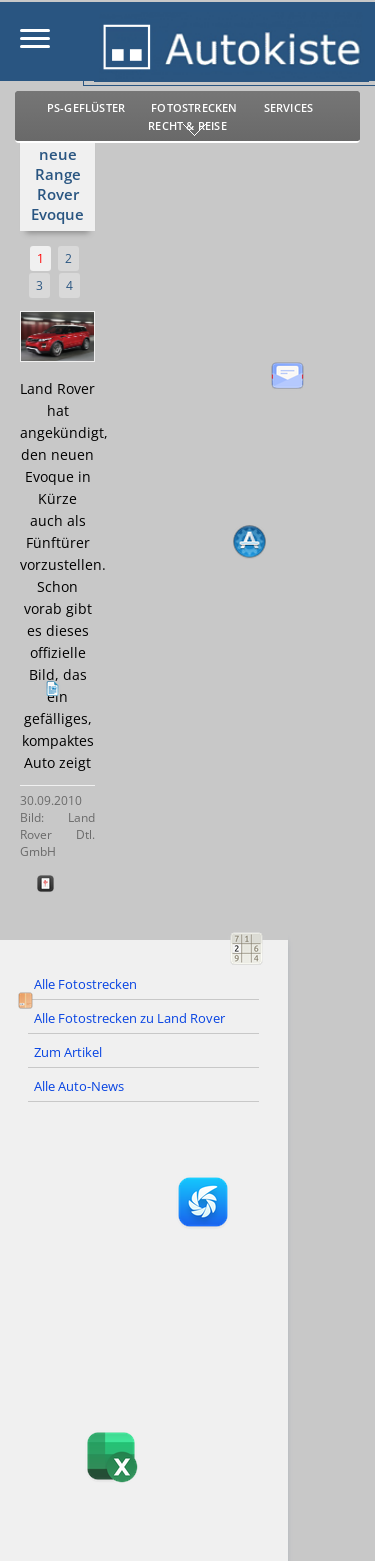 The height and width of the screenshot is (1561, 375). I want to click on open shutter screenshot tool, so click(203, 1202).